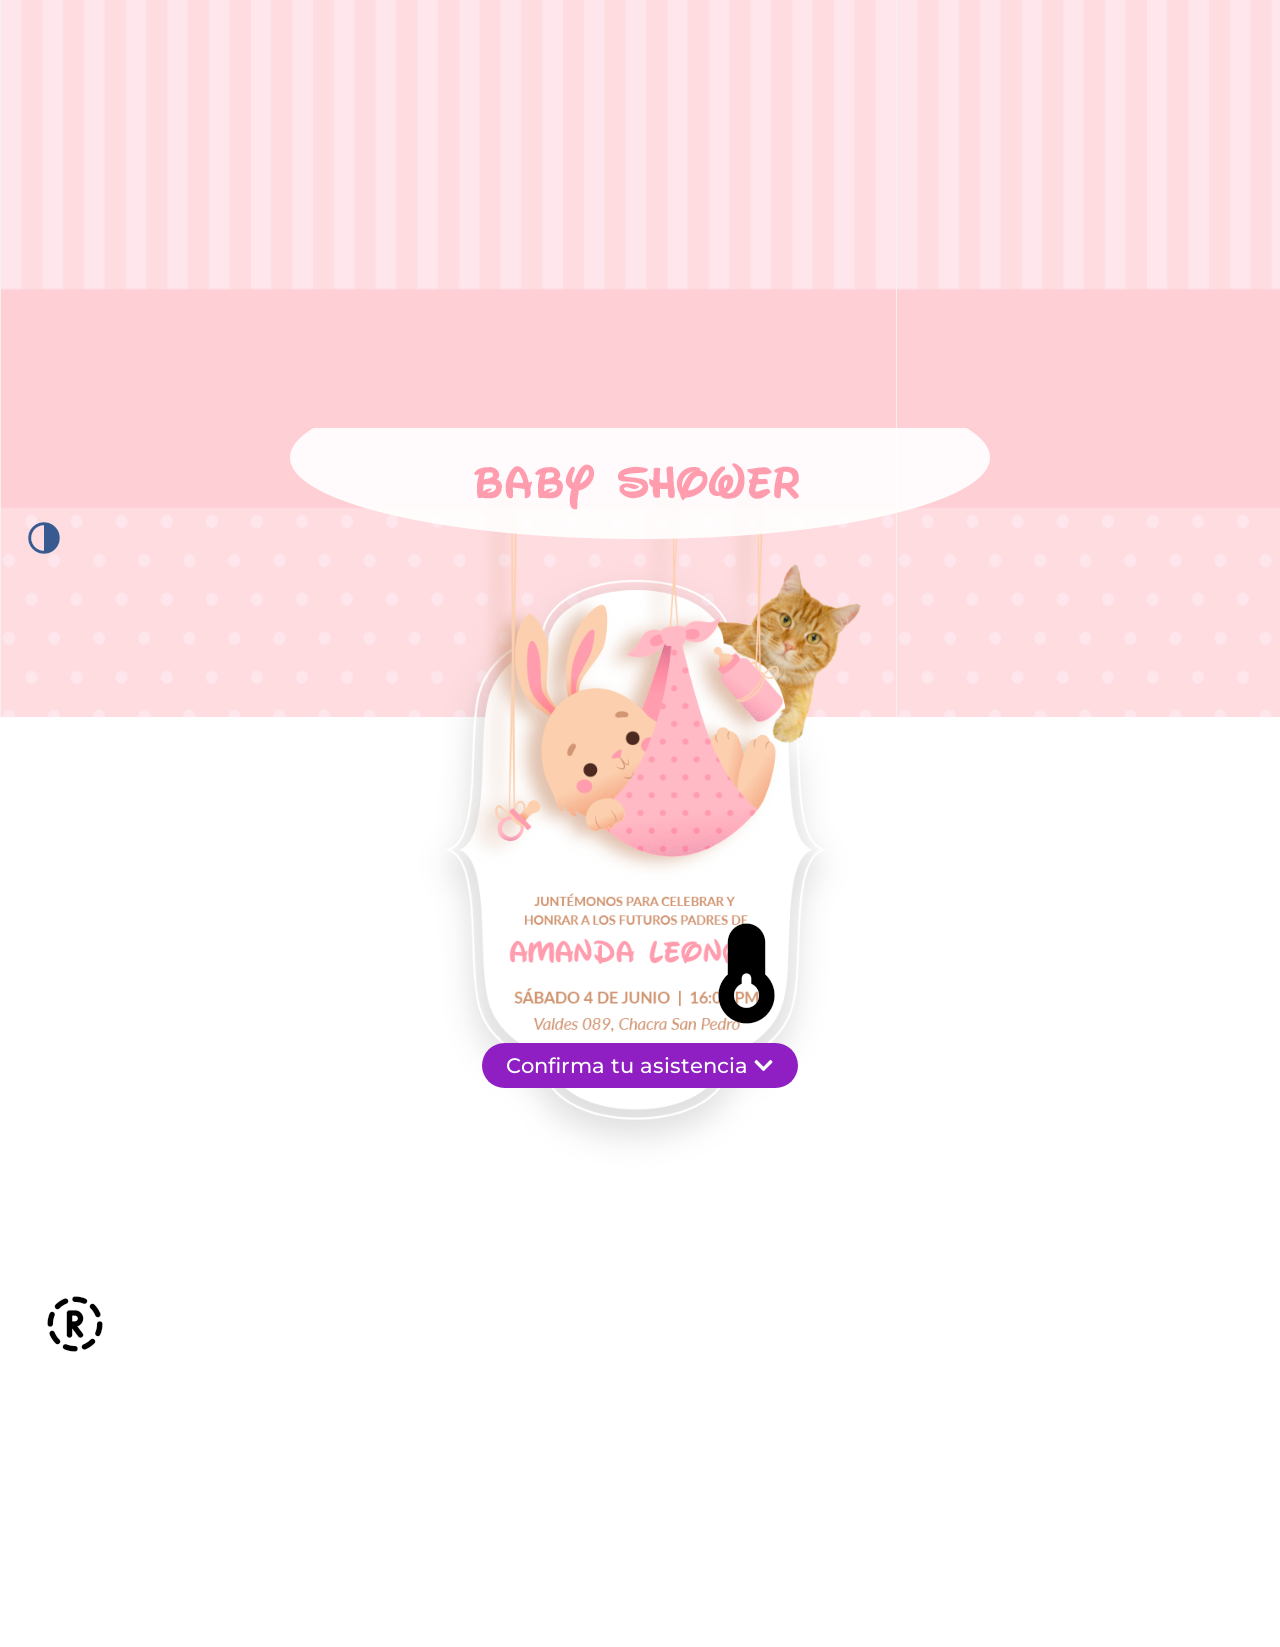  What do you see at coordinates (75, 1324) in the screenshot?
I see `indicates registered trademark symbol` at bounding box center [75, 1324].